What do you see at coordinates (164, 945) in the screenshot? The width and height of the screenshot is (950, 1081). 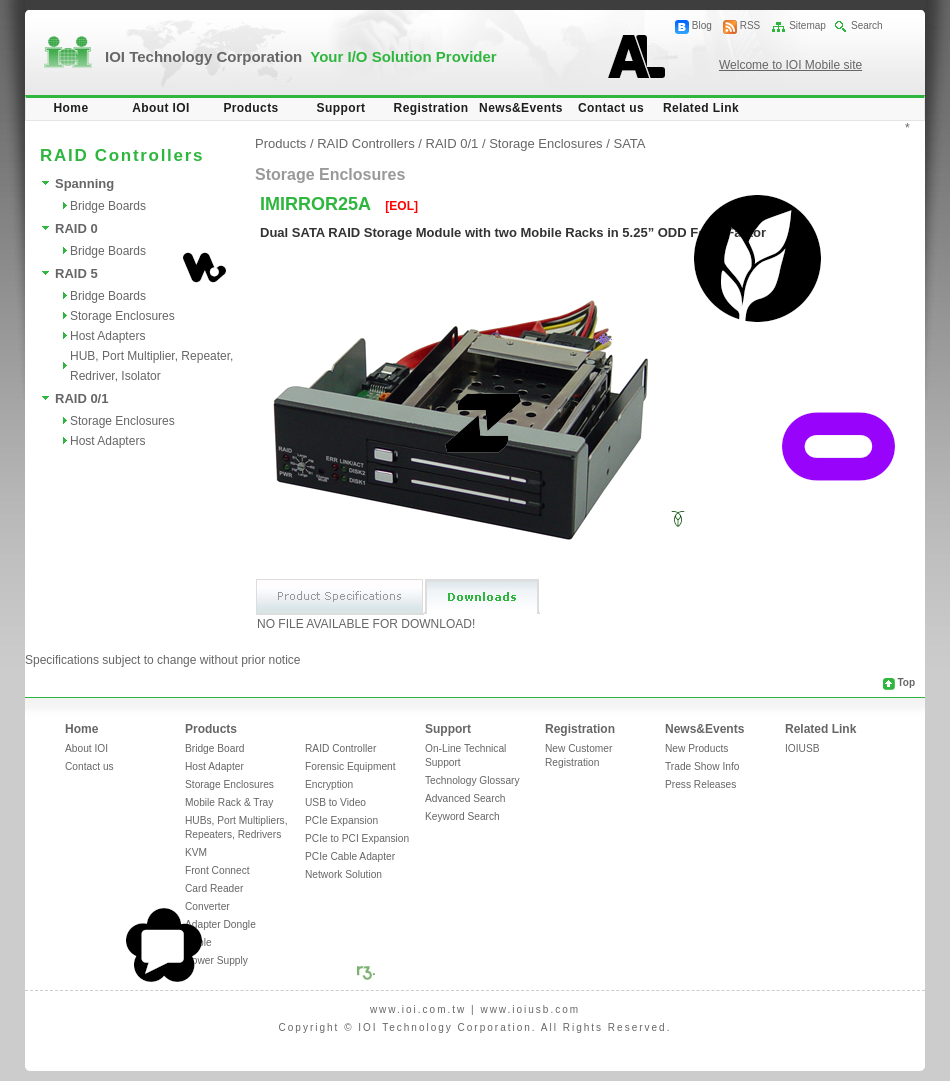 I see `webrtc logo indicating real-time communication features` at bounding box center [164, 945].